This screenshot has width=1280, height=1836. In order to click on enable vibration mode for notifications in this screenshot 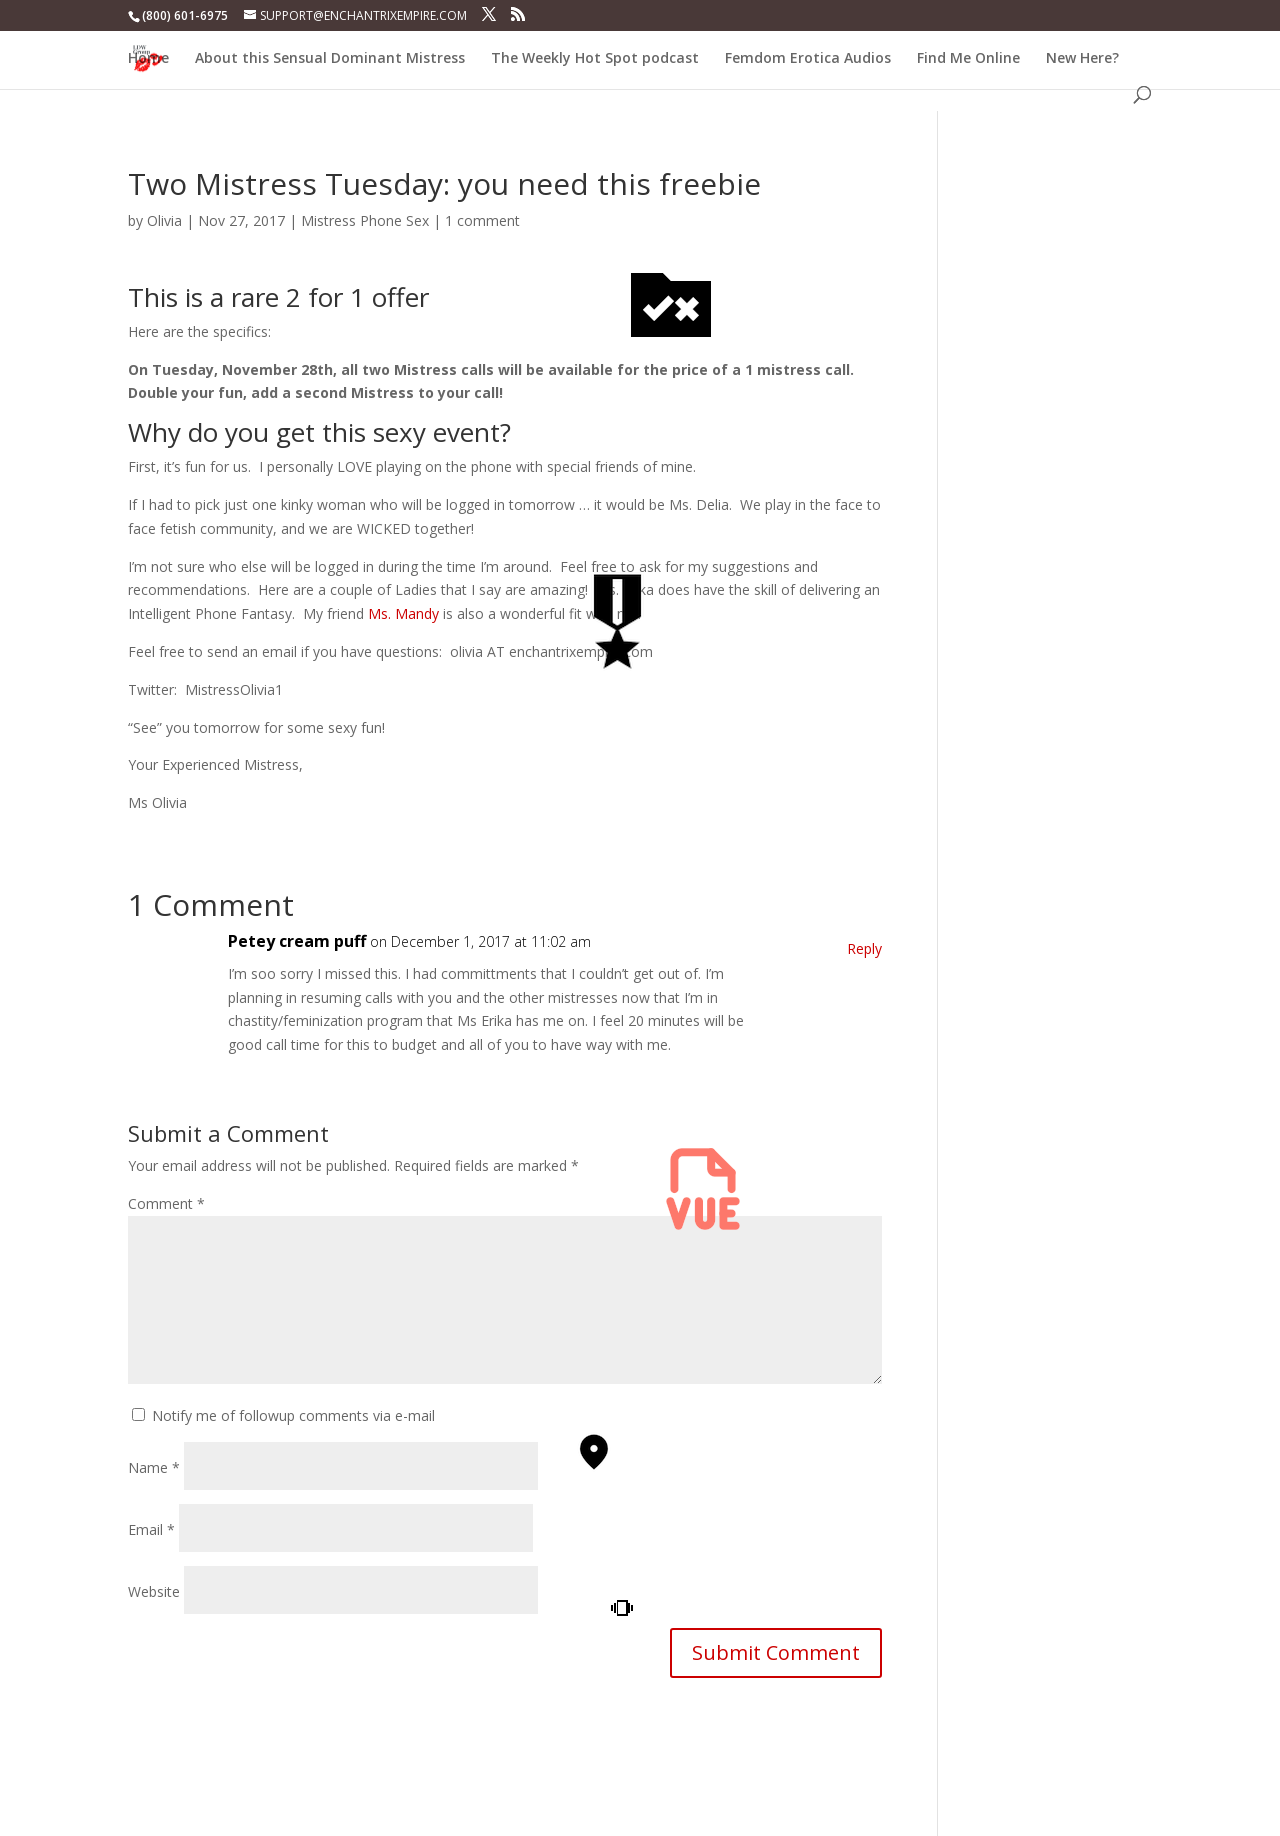, I will do `click(622, 1608)`.